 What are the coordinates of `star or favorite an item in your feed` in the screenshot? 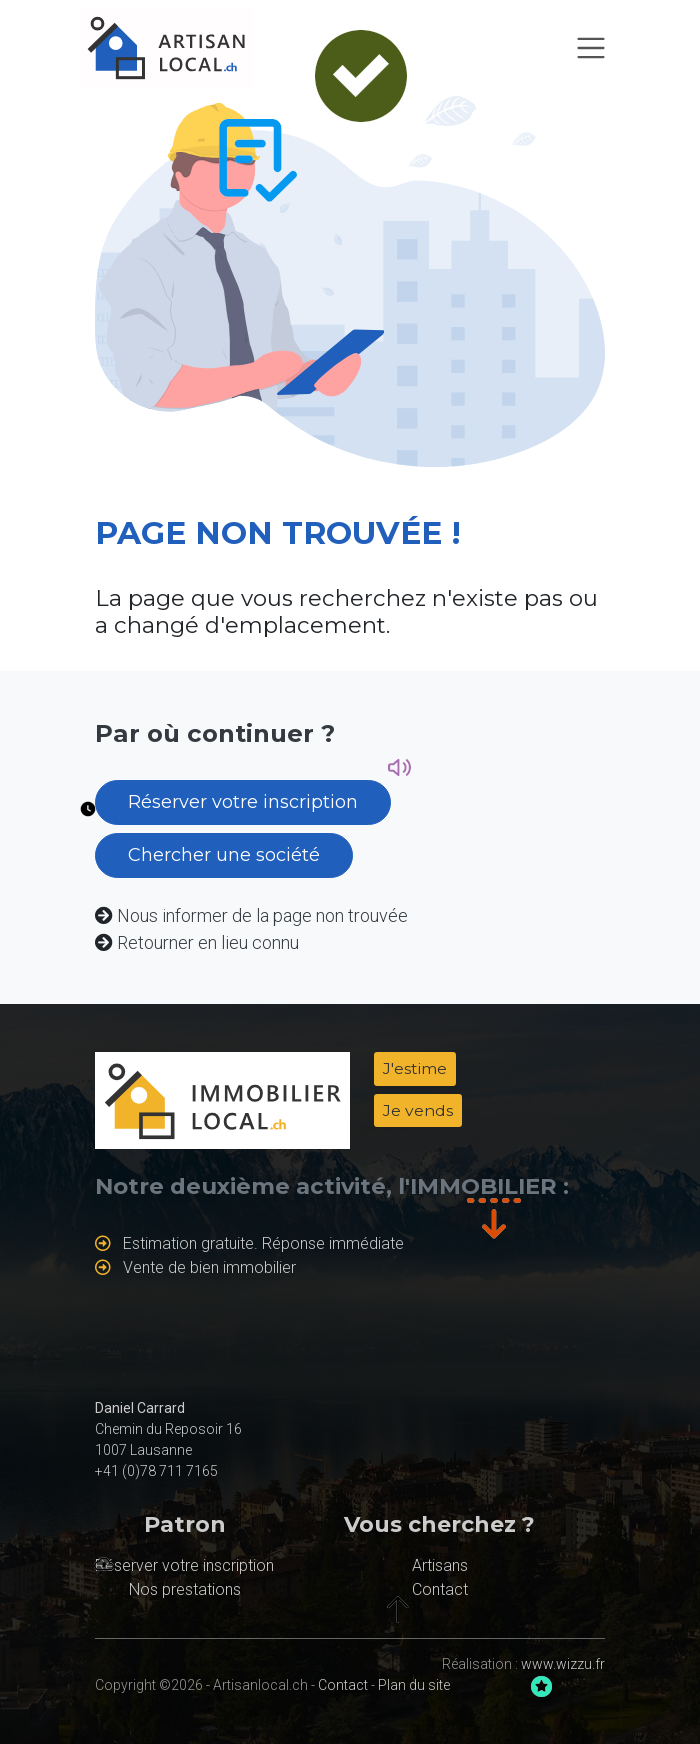 It's located at (541, 1686).